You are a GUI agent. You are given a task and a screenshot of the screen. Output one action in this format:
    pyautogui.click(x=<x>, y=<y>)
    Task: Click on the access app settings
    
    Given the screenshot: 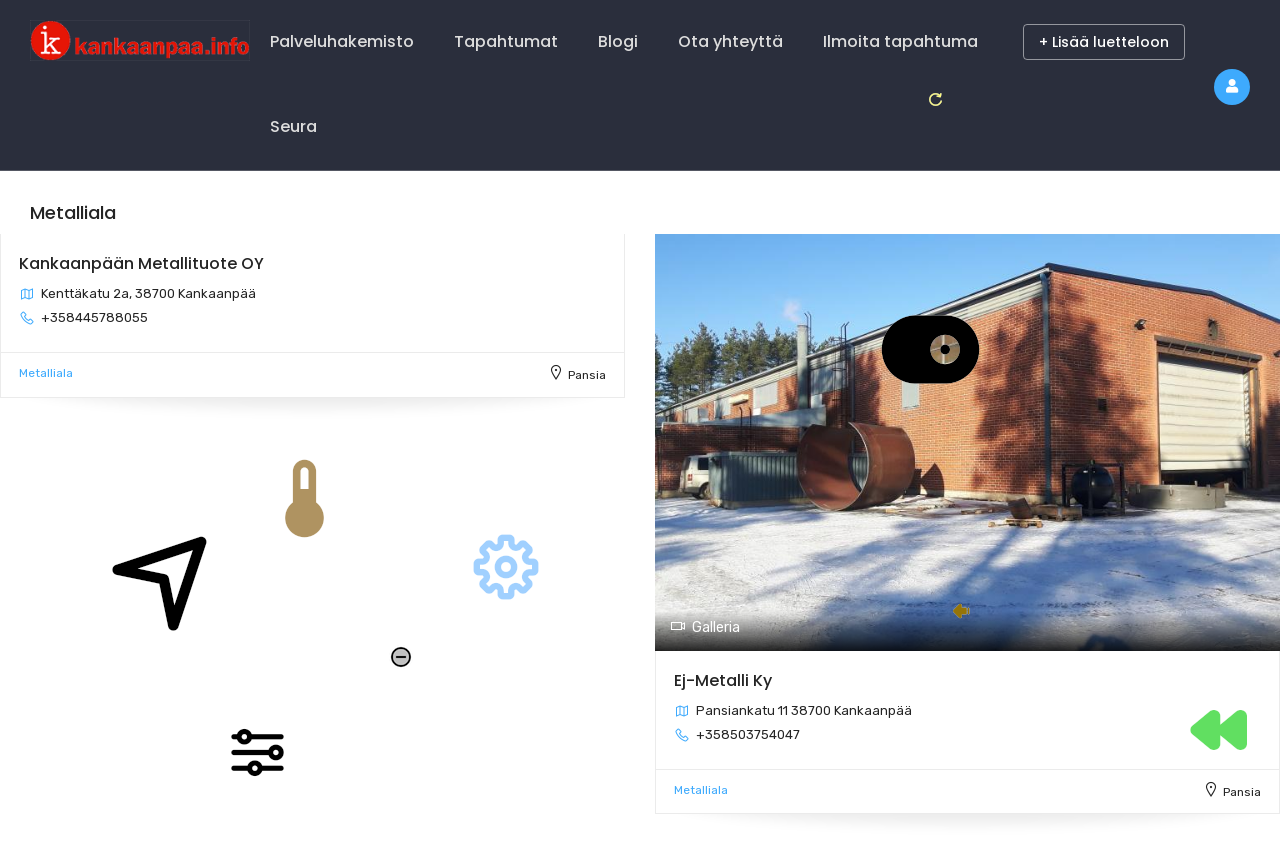 What is the action you would take?
    pyautogui.click(x=506, y=567)
    